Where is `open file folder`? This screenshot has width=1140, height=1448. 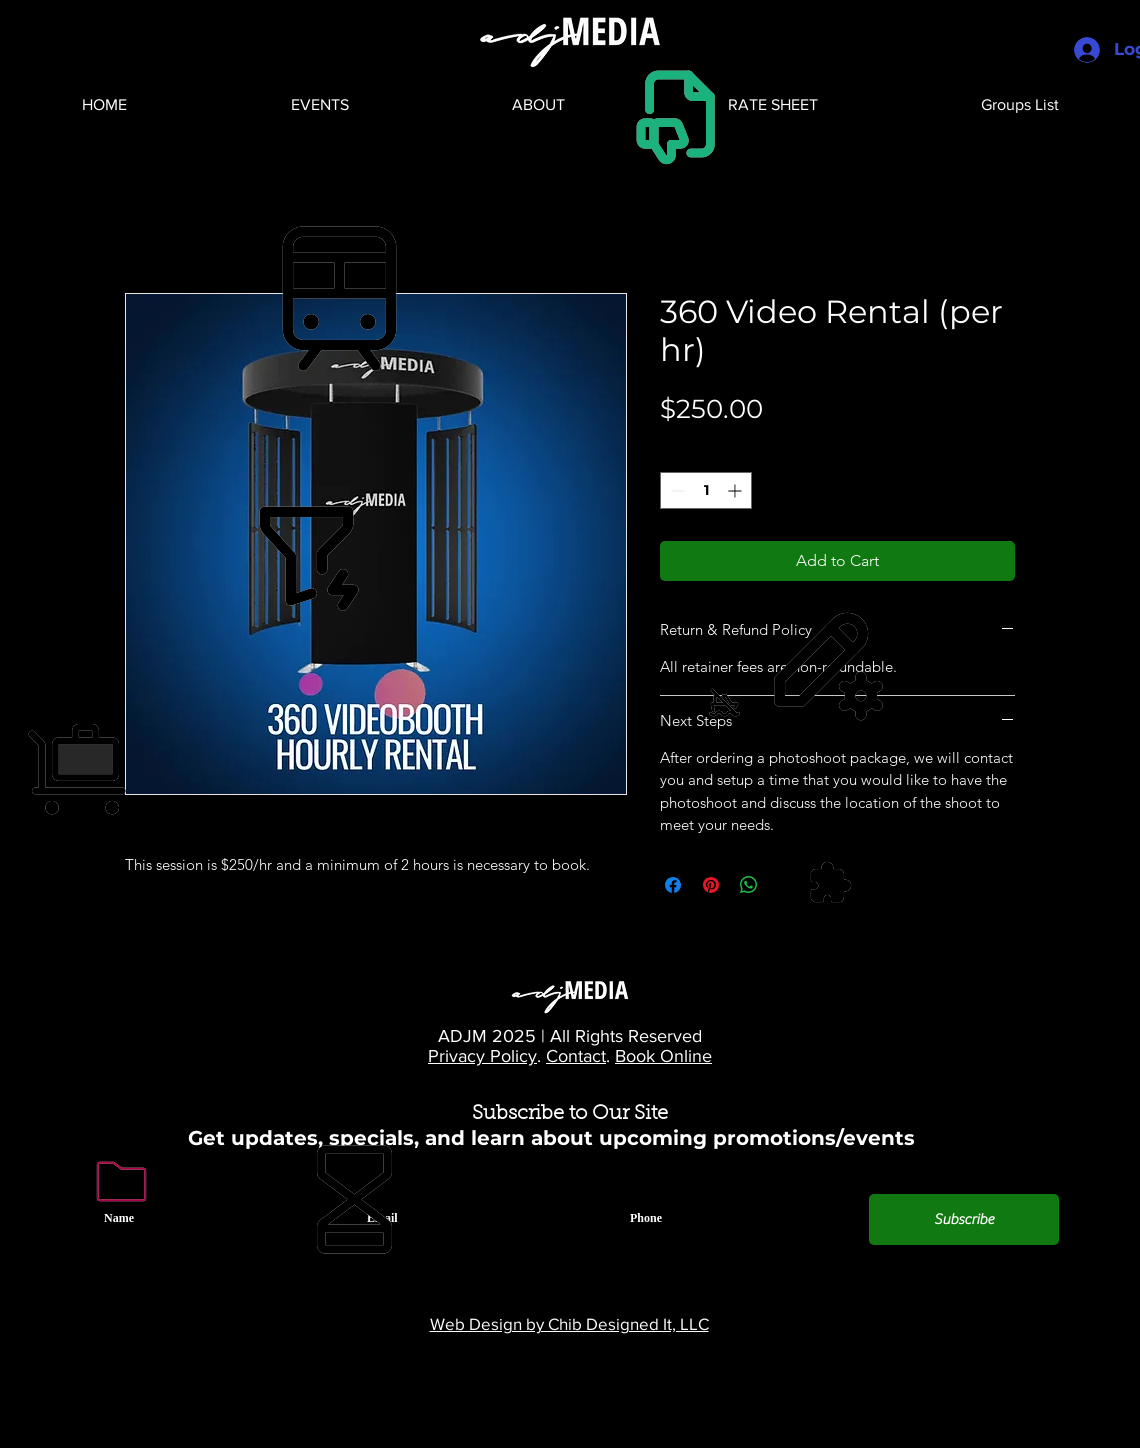 open file folder is located at coordinates (121, 1180).